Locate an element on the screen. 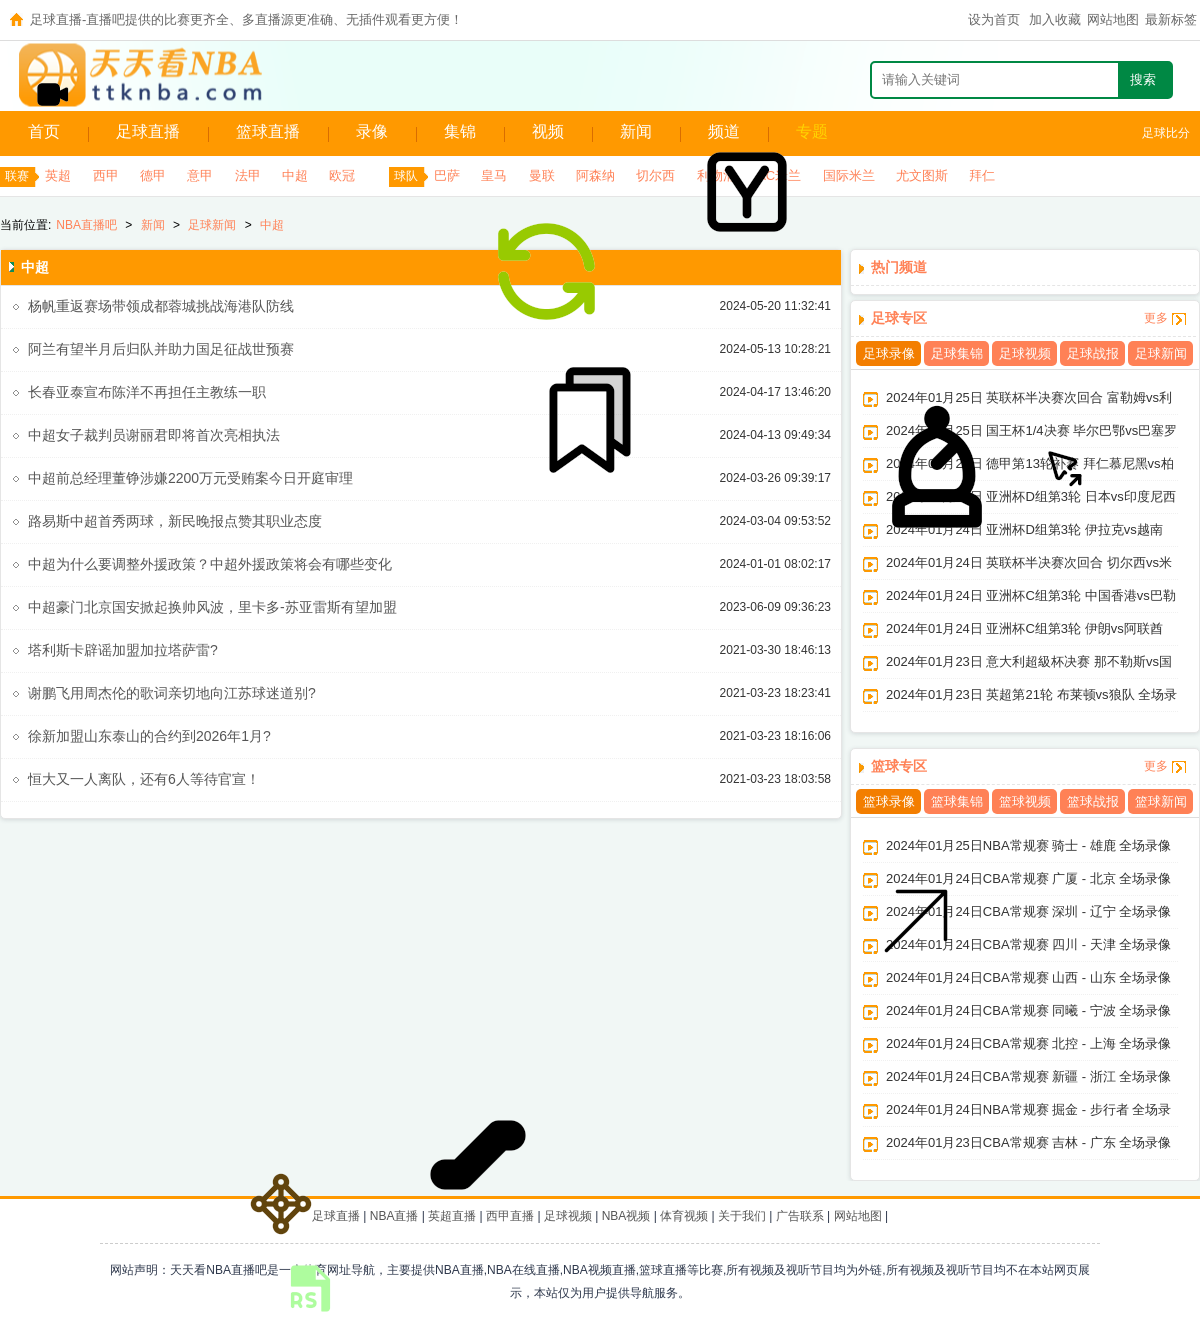 The image size is (1200, 1320). view your bookmarked items is located at coordinates (590, 420).